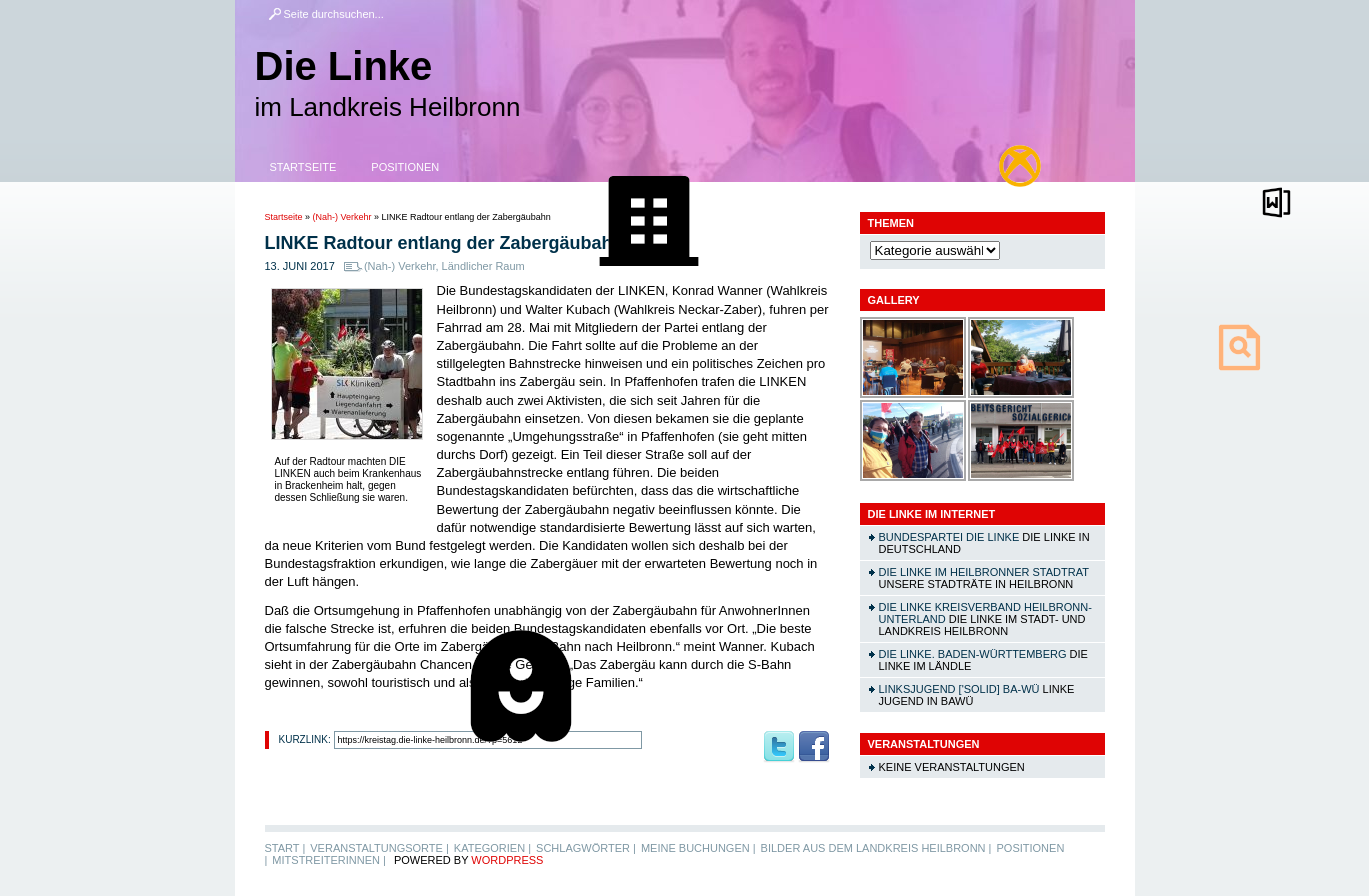 The height and width of the screenshot is (896, 1369). Describe the element at coordinates (521, 686) in the screenshot. I see `friendly ghost avatar or profile icon` at that location.